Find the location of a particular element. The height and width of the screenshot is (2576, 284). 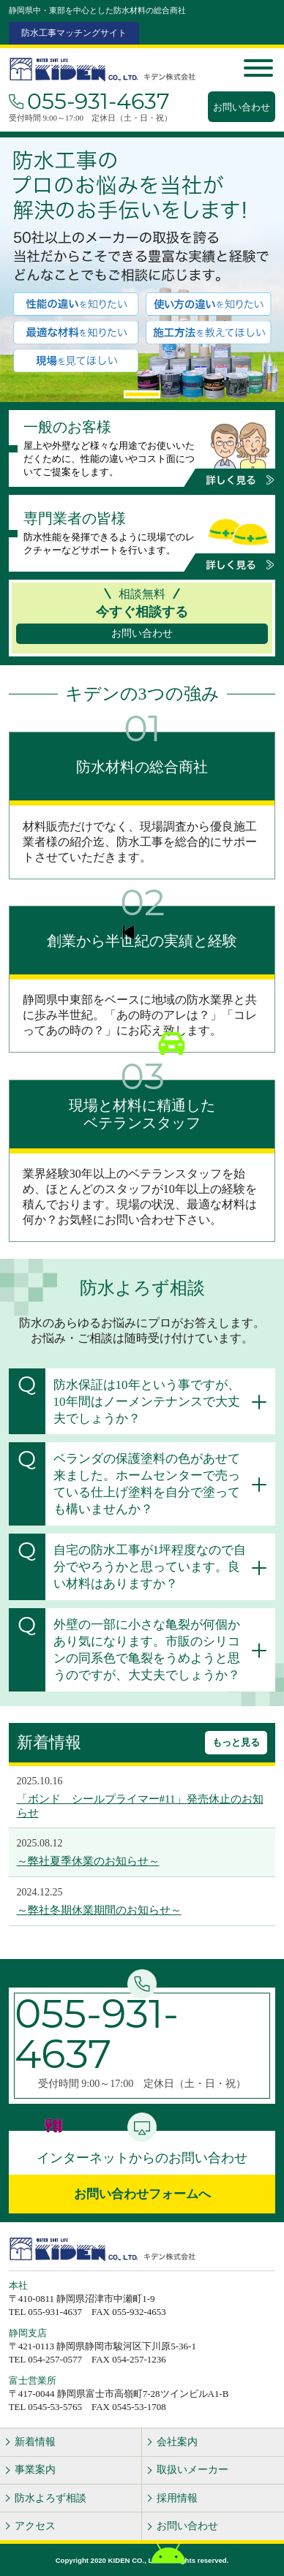

view vehicle or car settings is located at coordinates (171, 1043).